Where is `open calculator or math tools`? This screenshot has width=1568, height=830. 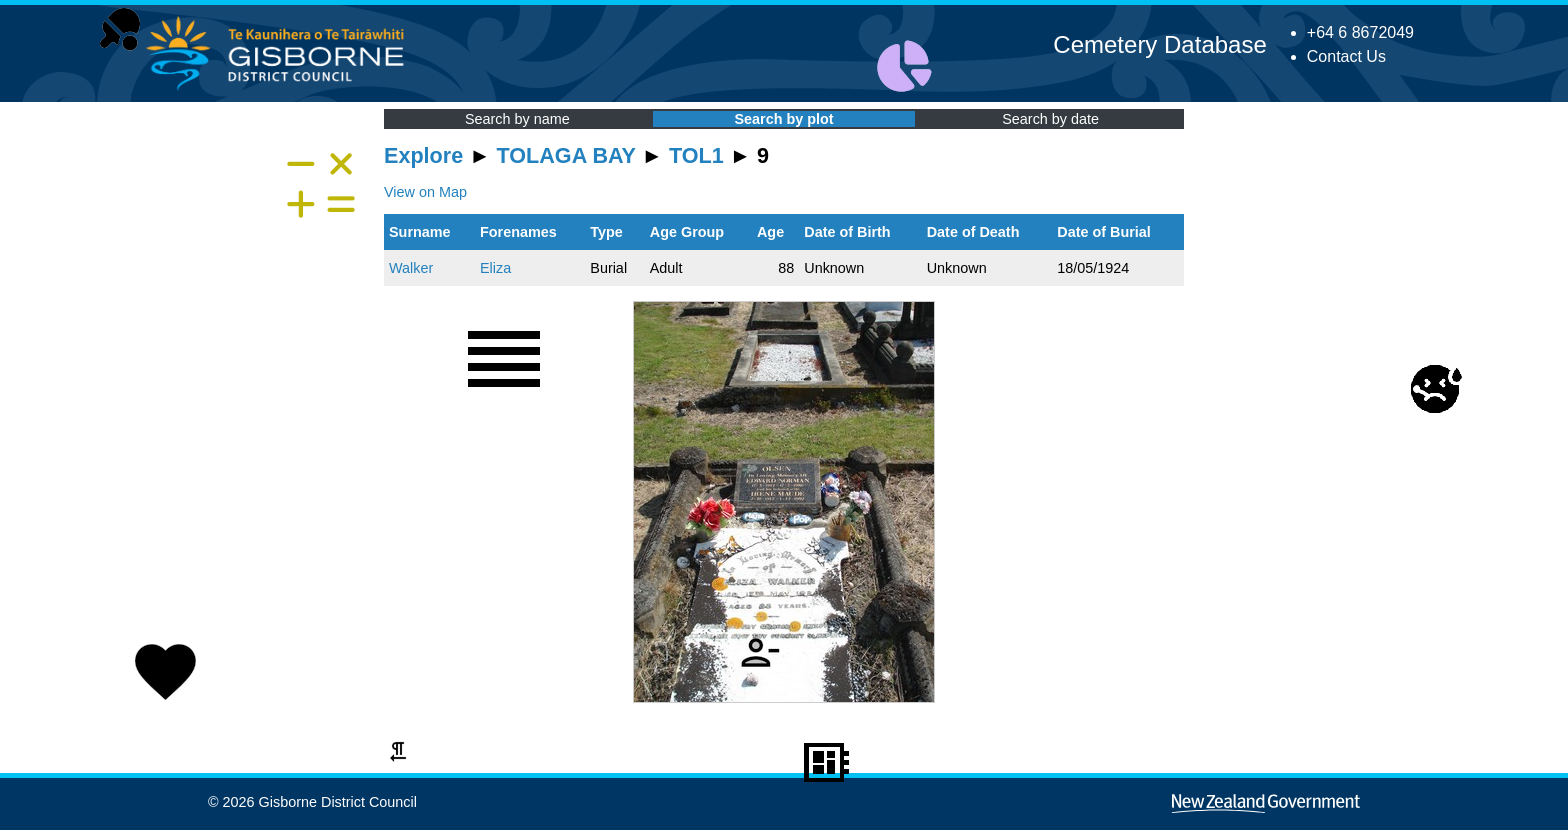 open calculator or math tools is located at coordinates (321, 184).